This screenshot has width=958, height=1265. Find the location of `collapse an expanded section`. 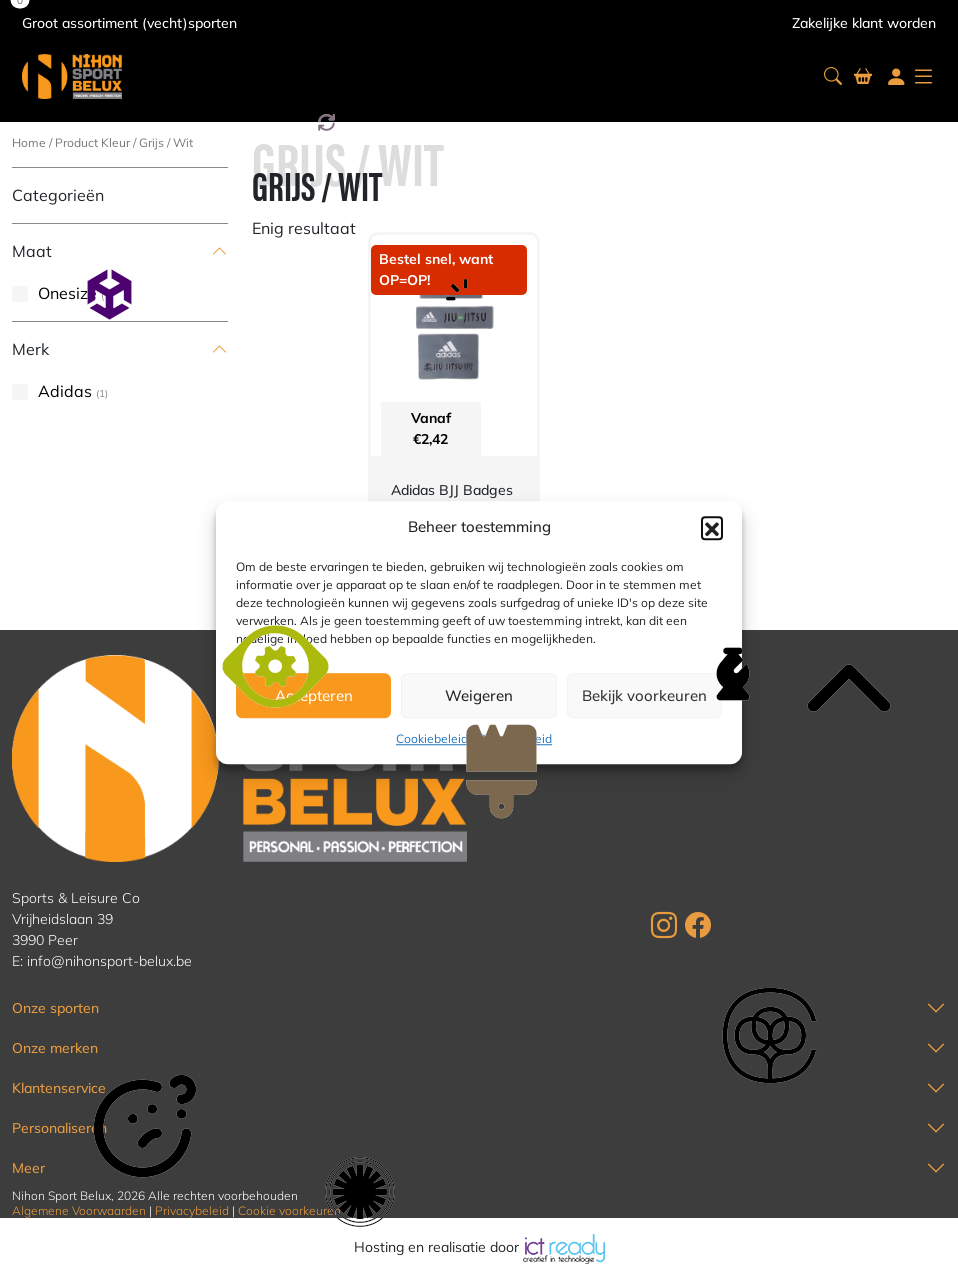

collapse an expanded section is located at coordinates (849, 694).